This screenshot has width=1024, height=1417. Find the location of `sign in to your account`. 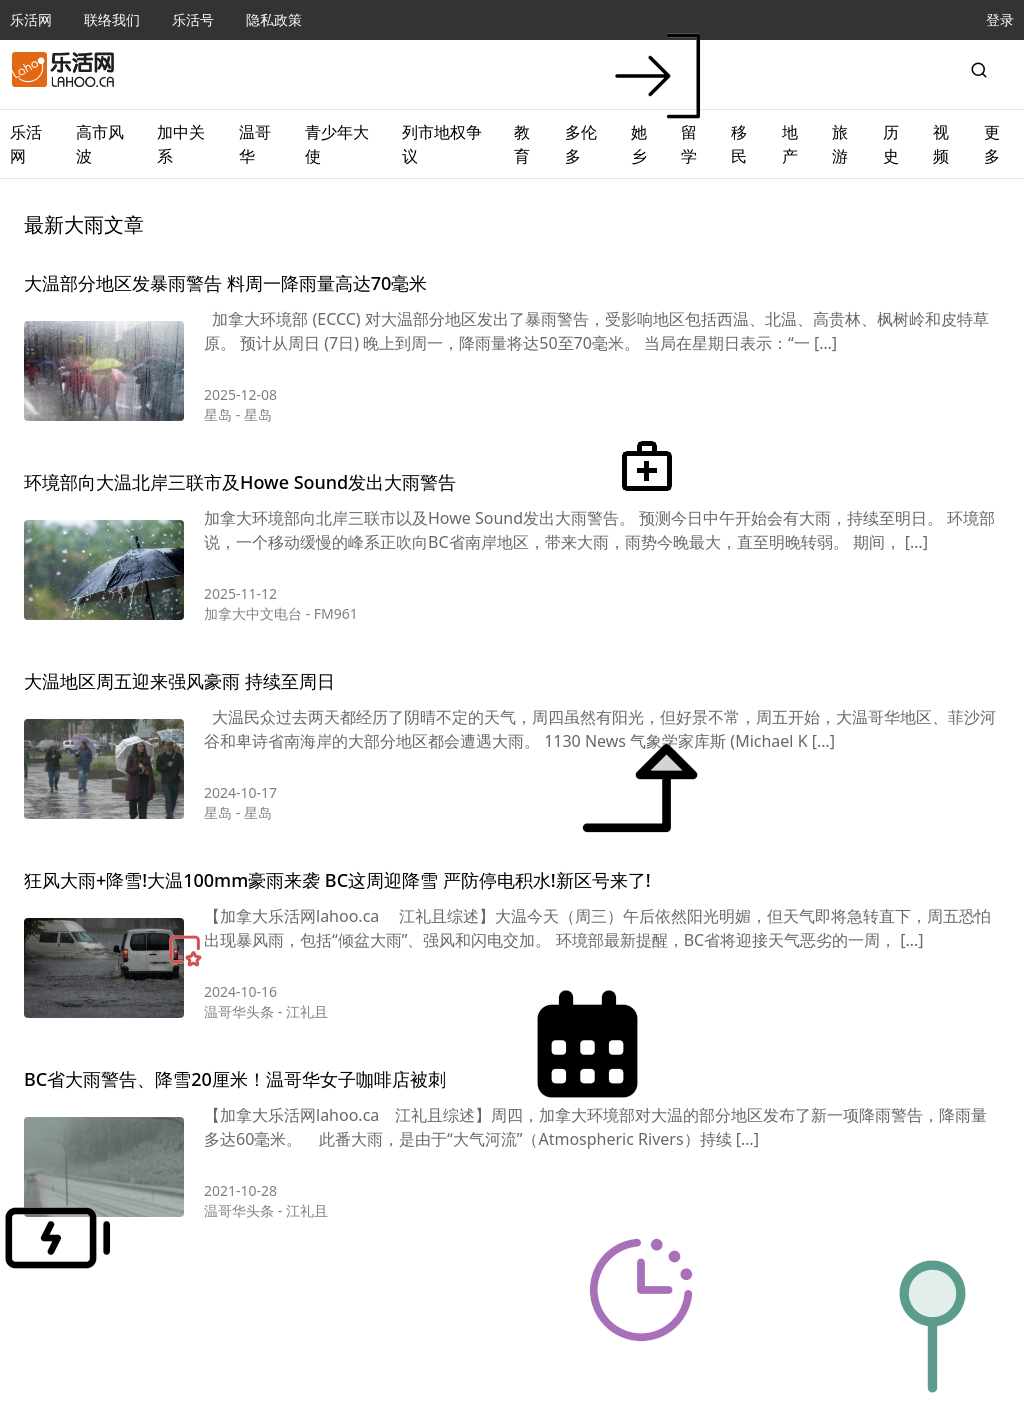

sign in to your account is located at coordinates (665, 76).